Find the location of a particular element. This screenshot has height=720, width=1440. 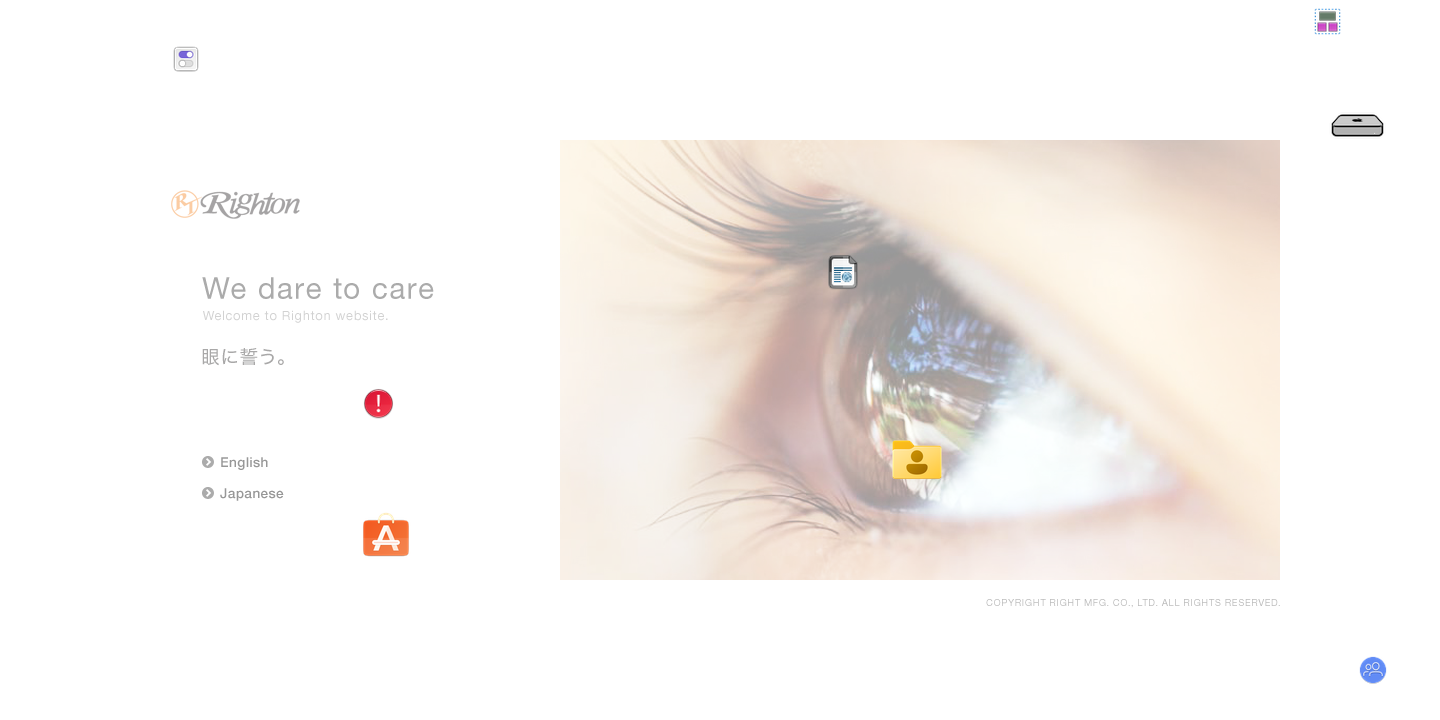

open your personal user folder is located at coordinates (917, 461).